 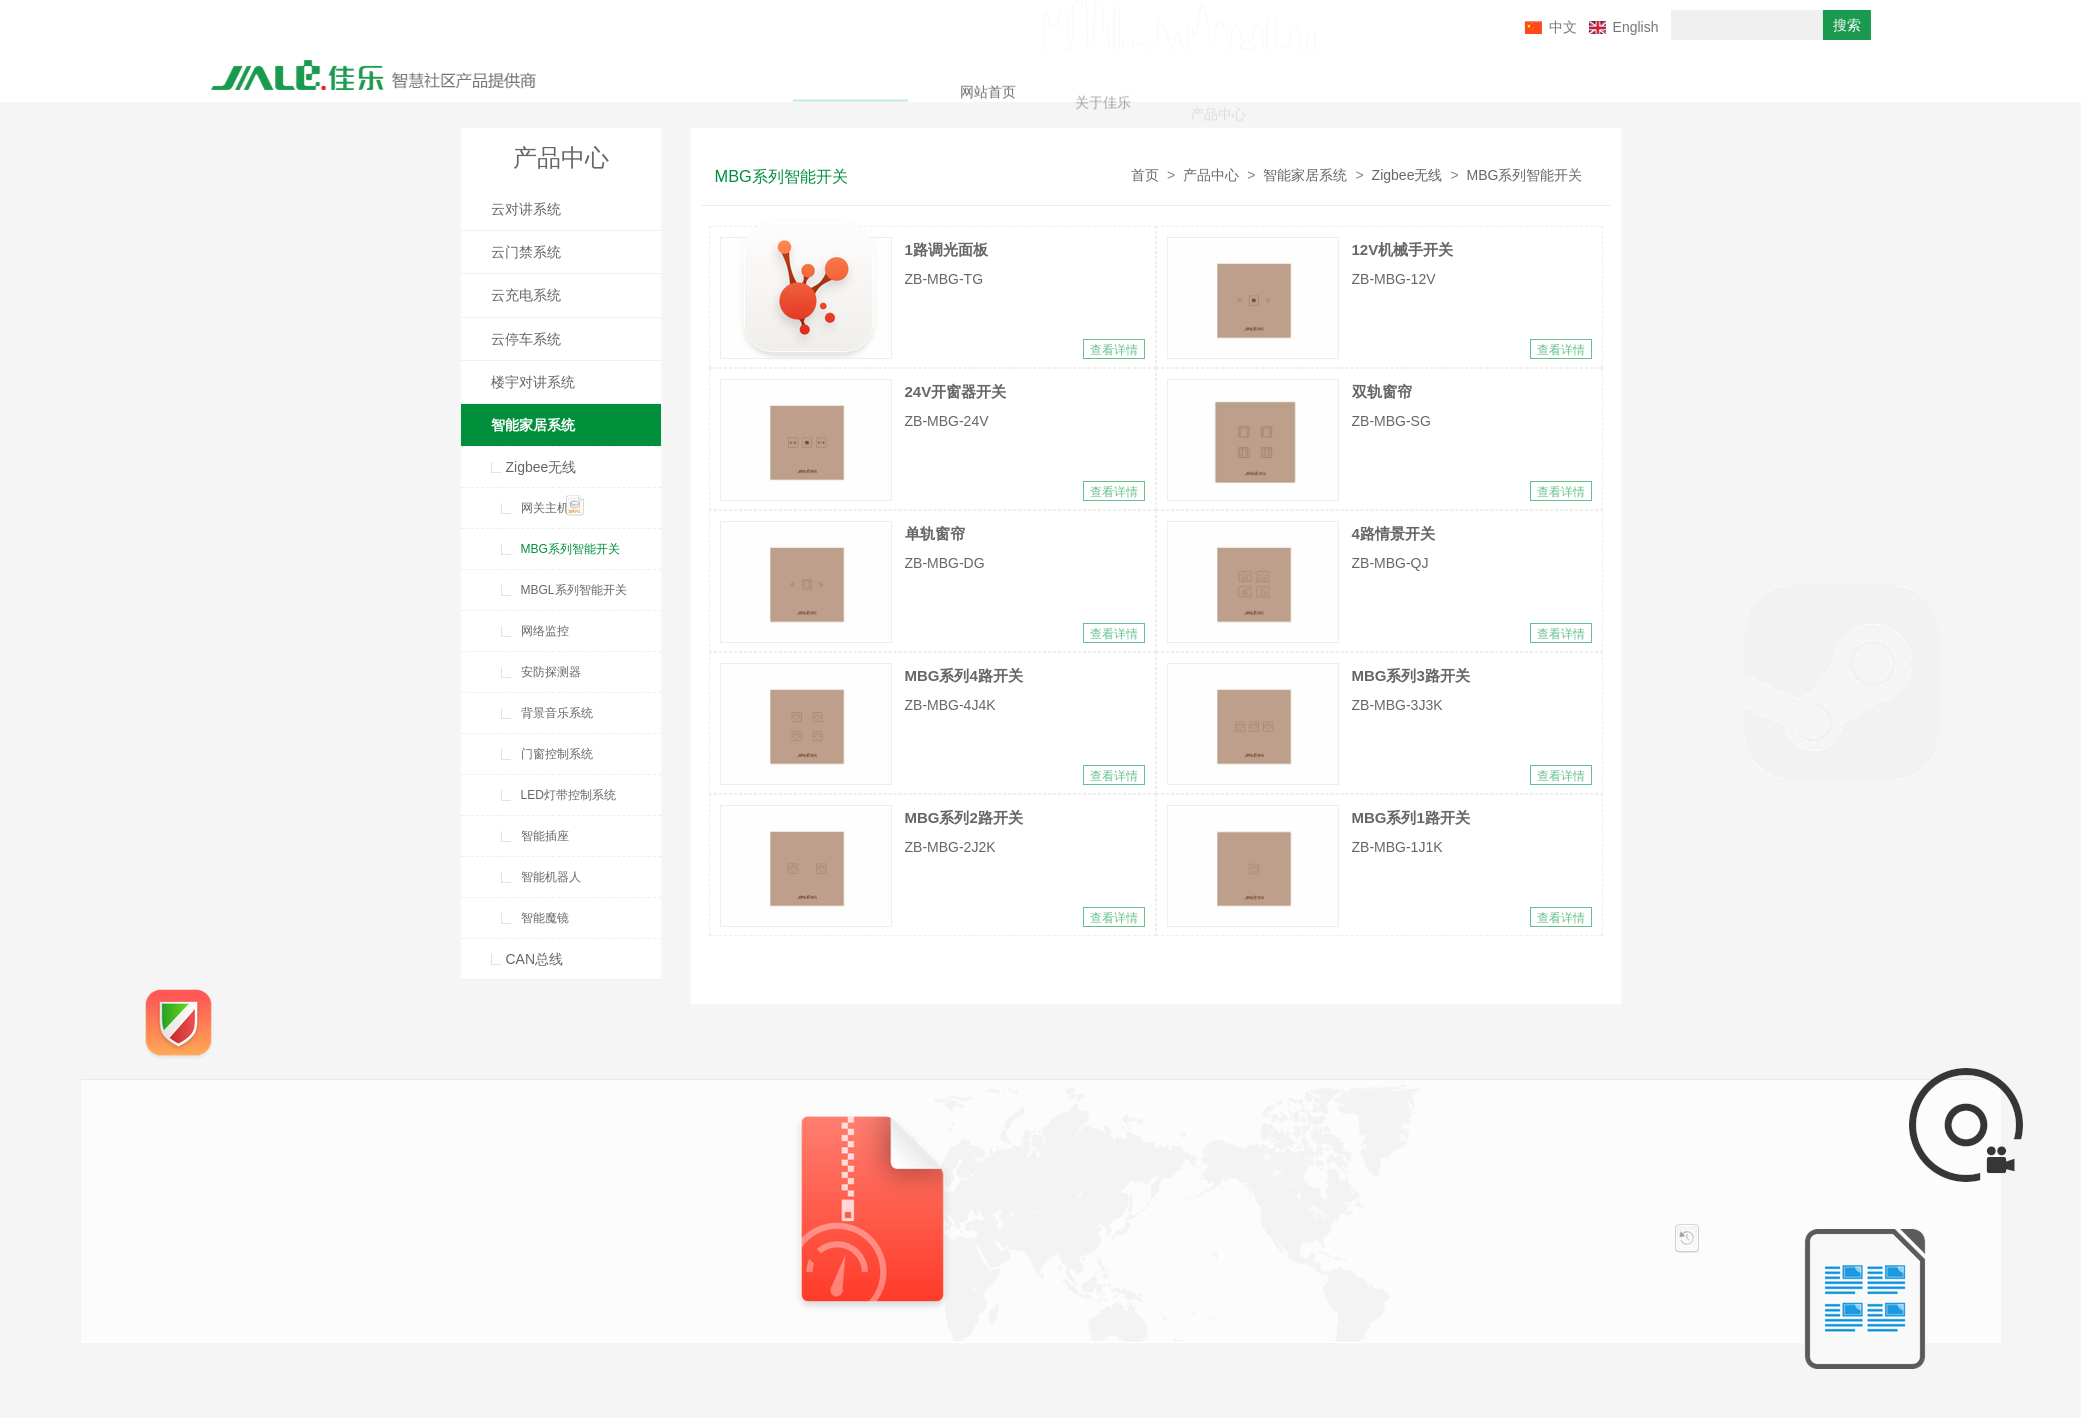 What do you see at coordinates (872, 1212) in the screenshot?
I see `an rpm package file for linux software installation` at bounding box center [872, 1212].